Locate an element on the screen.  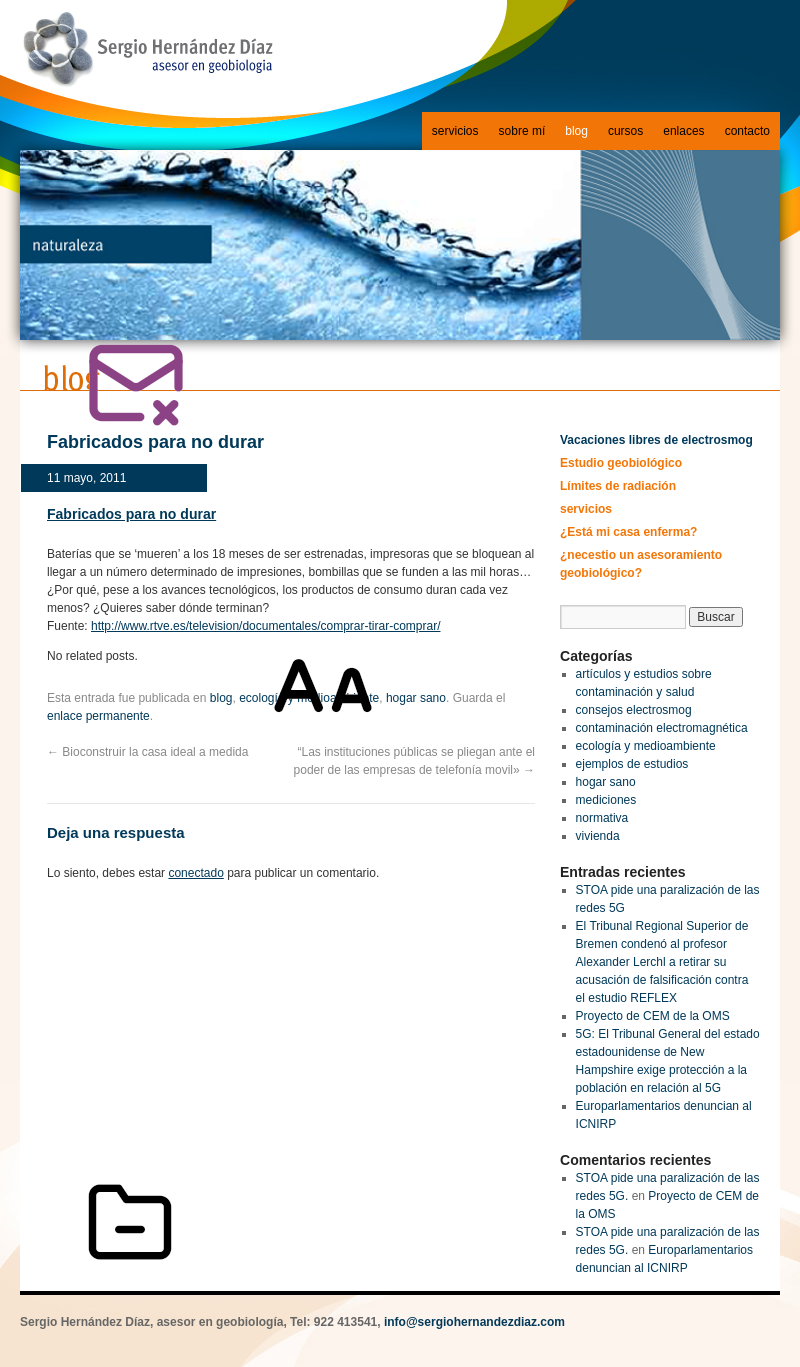
adjust text size settings is located at coordinates (323, 690).